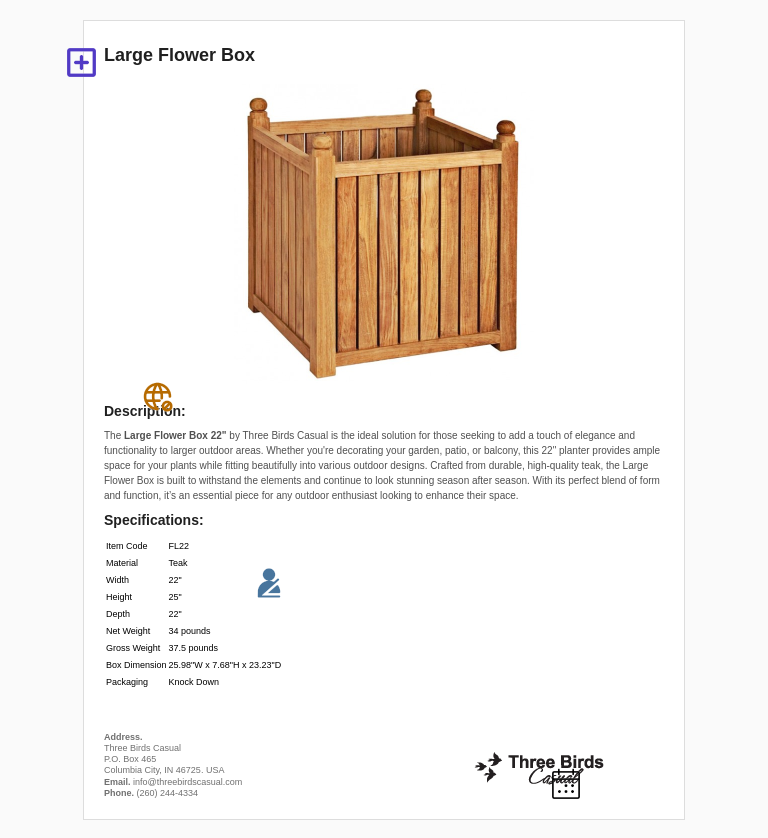 Image resolution: width=768 pixels, height=838 pixels. I want to click on add a new item or content, so click(81, 62).